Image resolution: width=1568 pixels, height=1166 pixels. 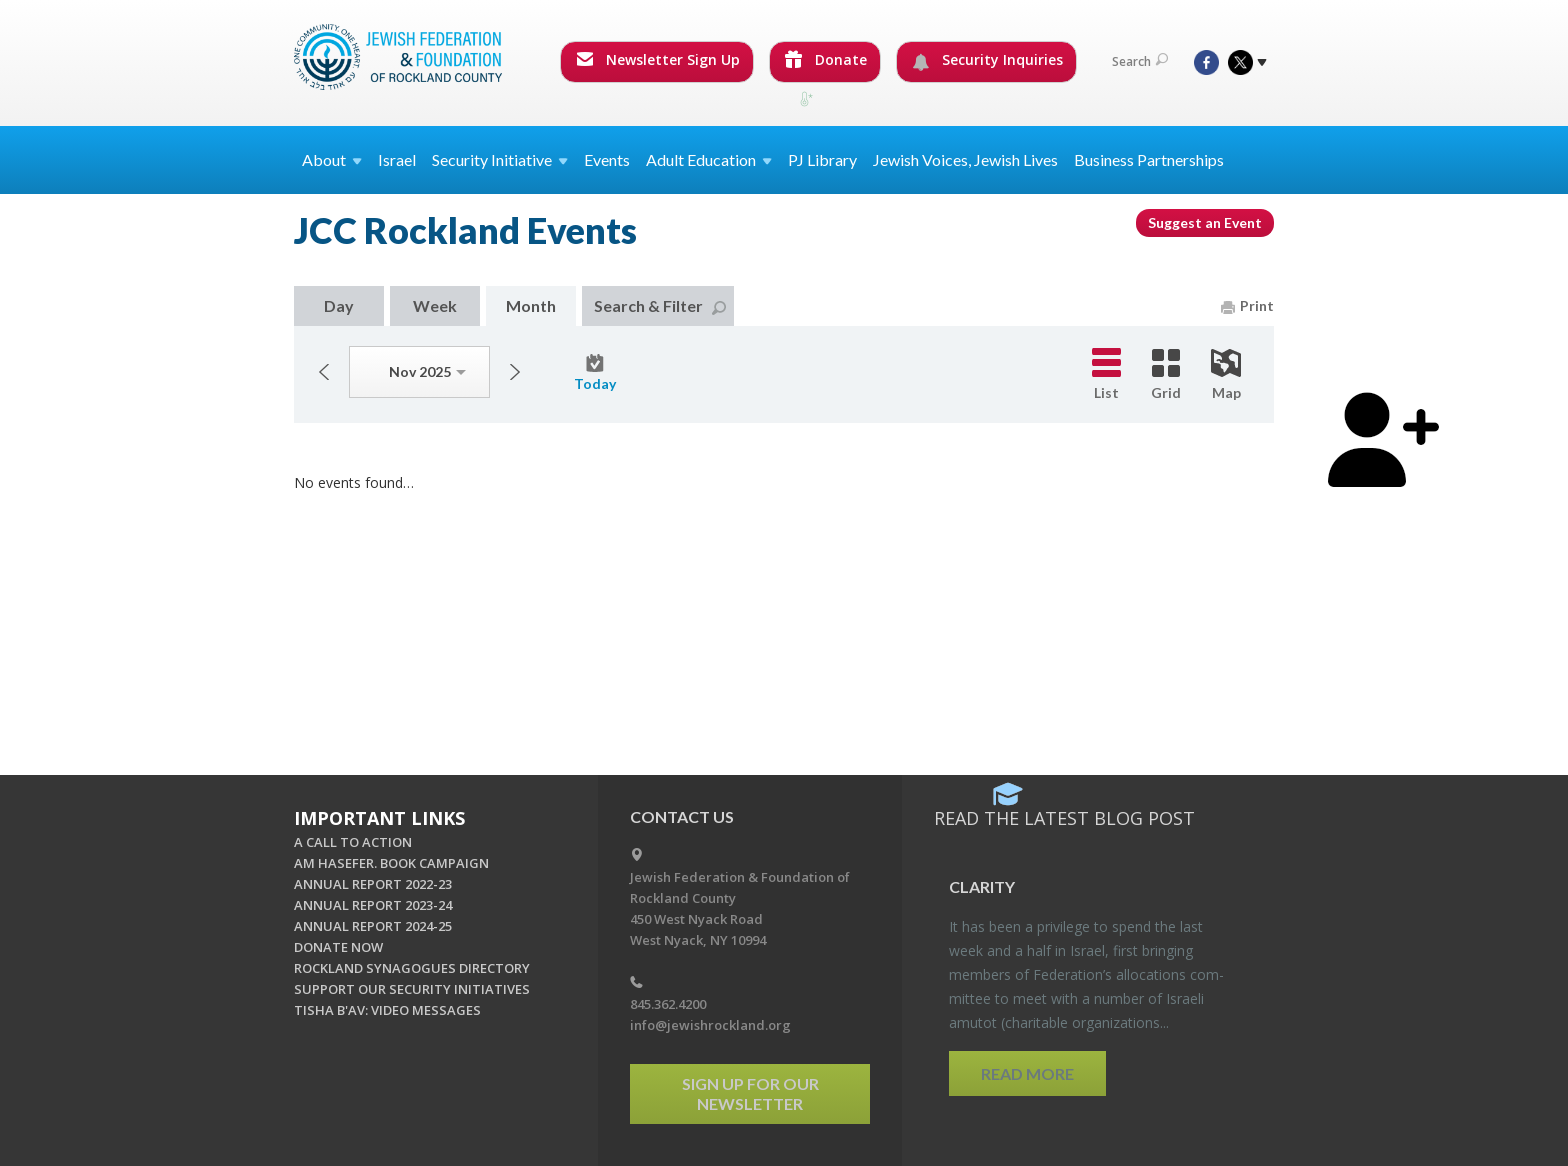 What do you see at coordinates (1008, 794) in the screenshot?
I see `access education or learning resources` at bounding box center [1008, 794].